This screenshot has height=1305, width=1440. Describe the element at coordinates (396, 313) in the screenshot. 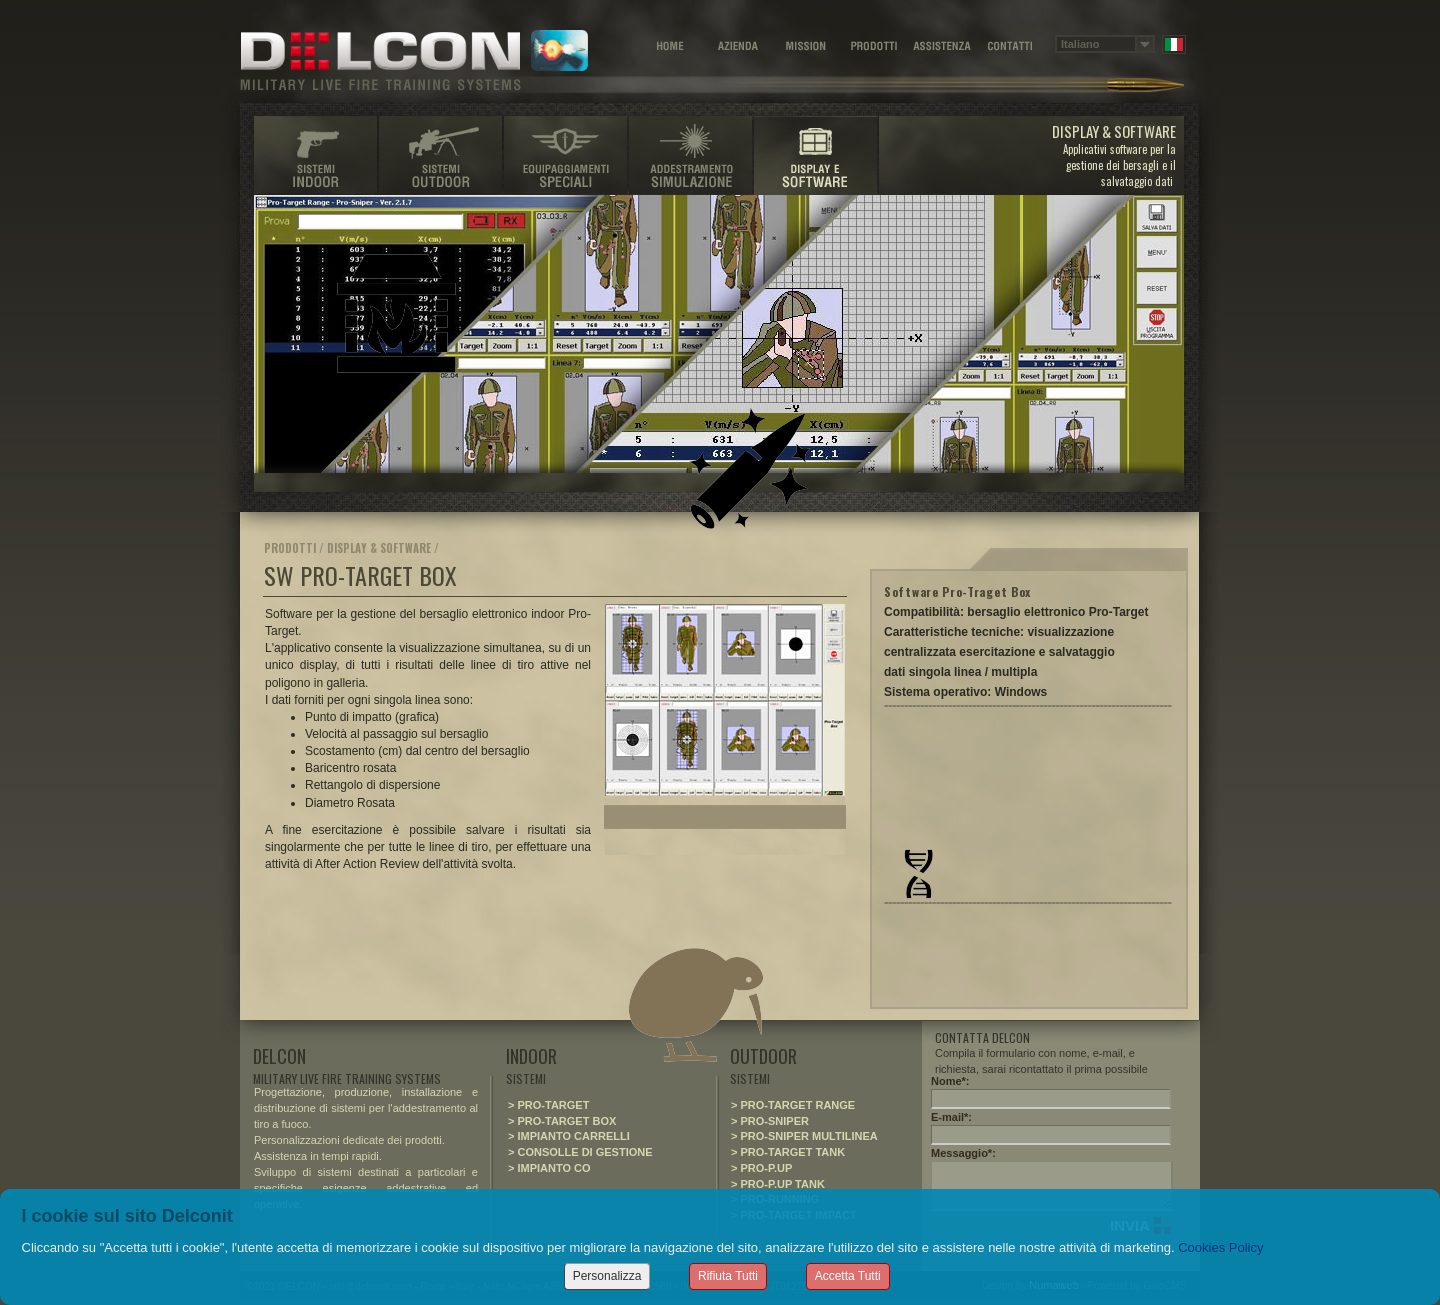

I see `access fireplace or heating controls` at that location.